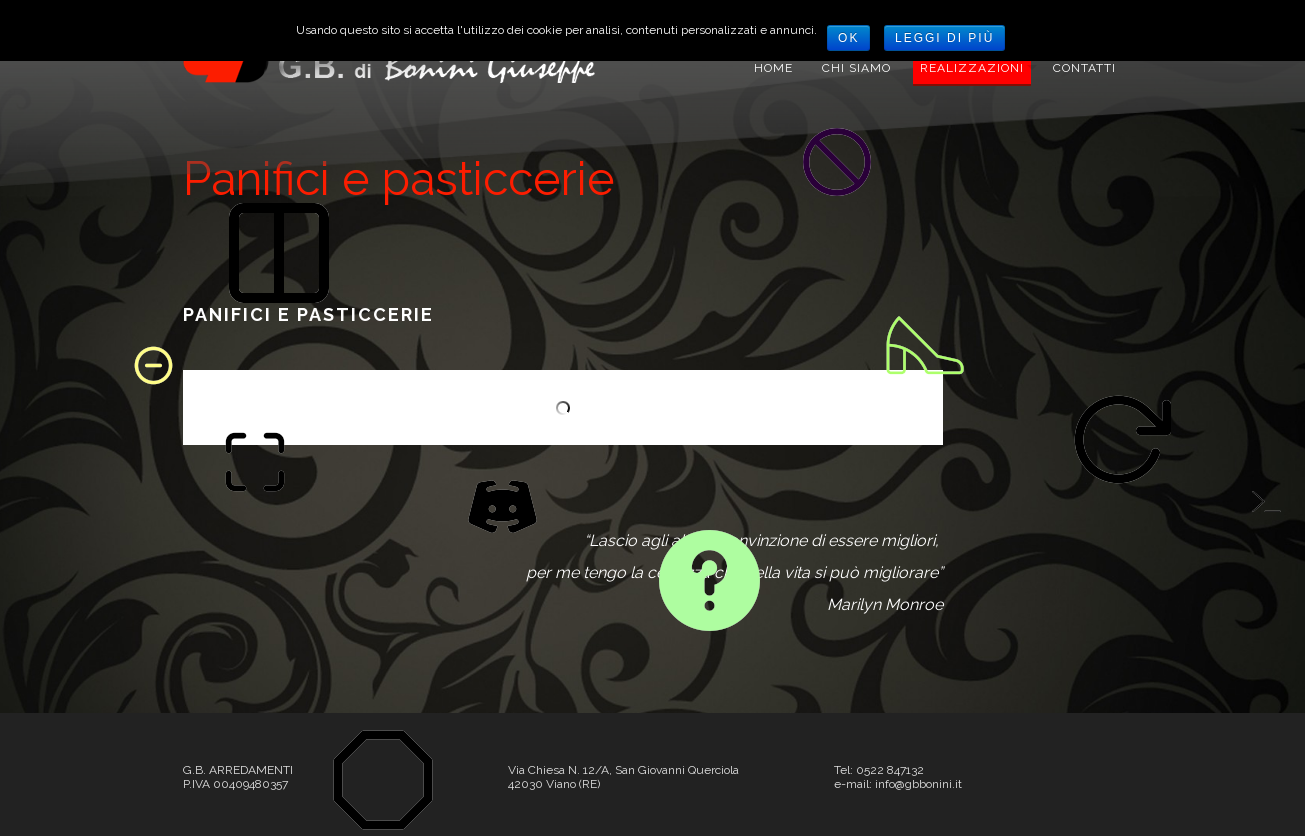  Describe the element at coordinates (1118, 439) in the screenshot. I see `redo or repeat the last action` at that location.